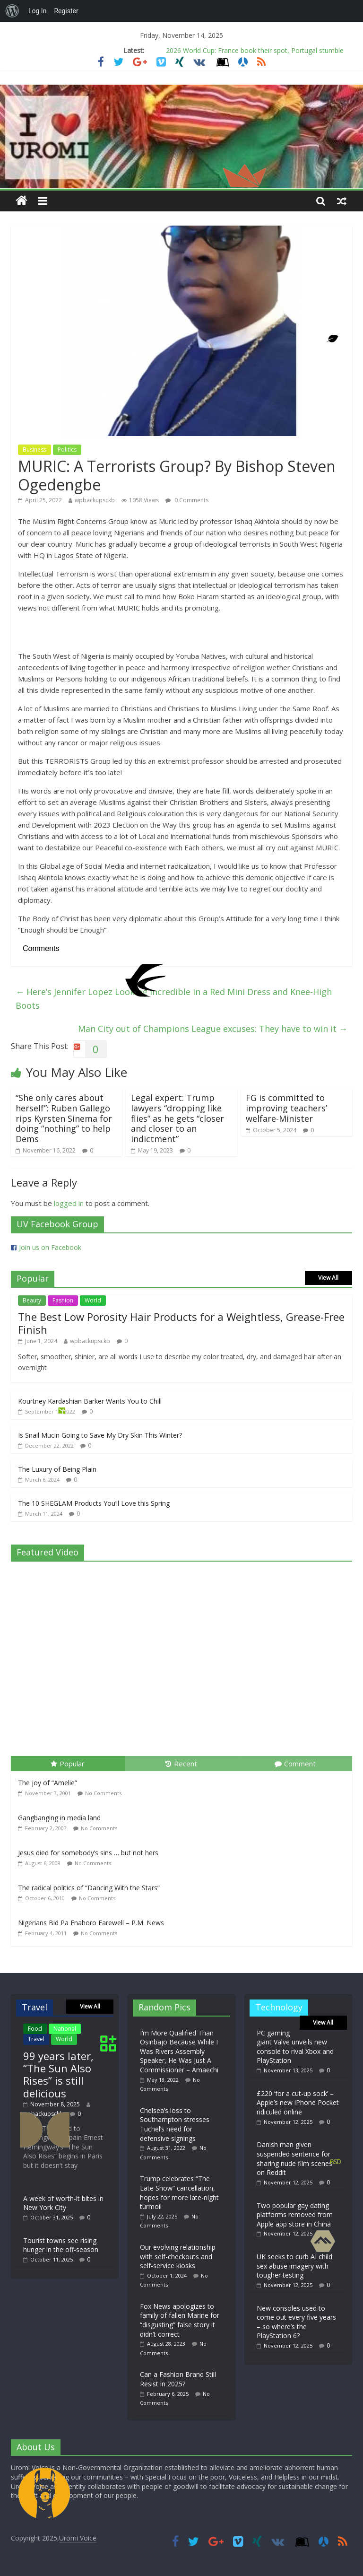  I want to click on indicates dolby audio or surround sound support, so click(44, 2130).